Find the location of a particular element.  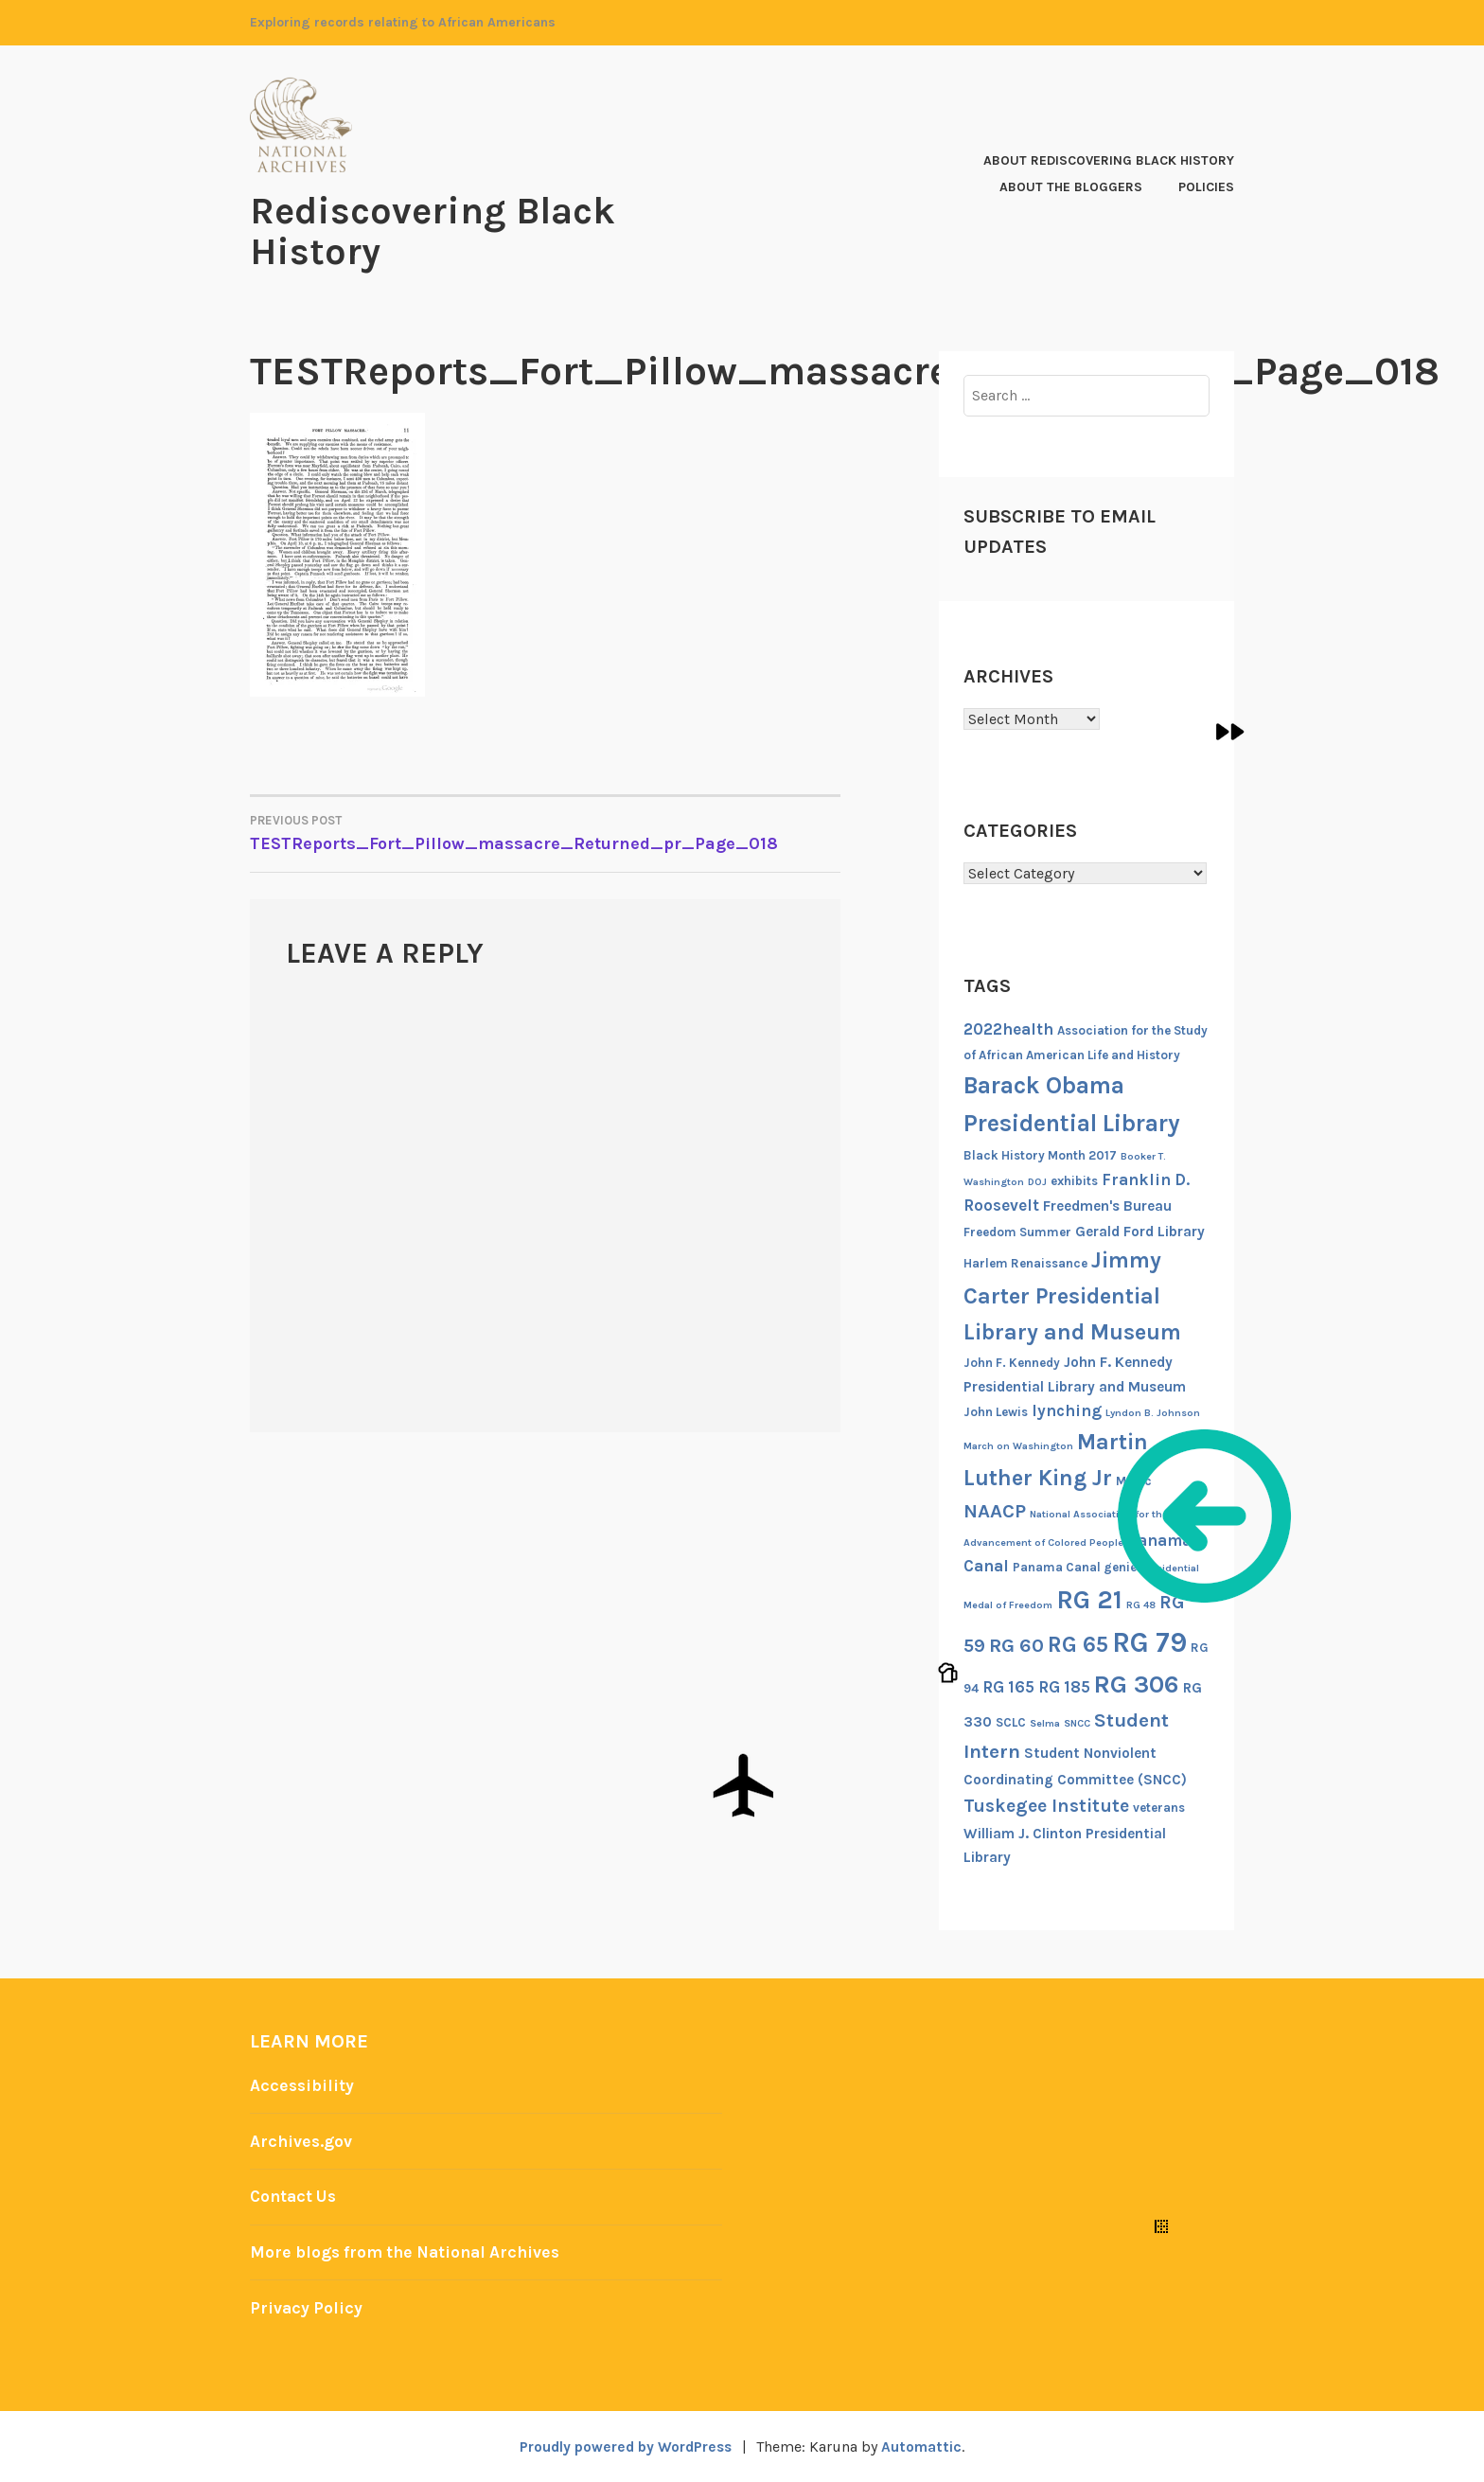

find nearby bars or pubs is located at coordinates (947, 1673).